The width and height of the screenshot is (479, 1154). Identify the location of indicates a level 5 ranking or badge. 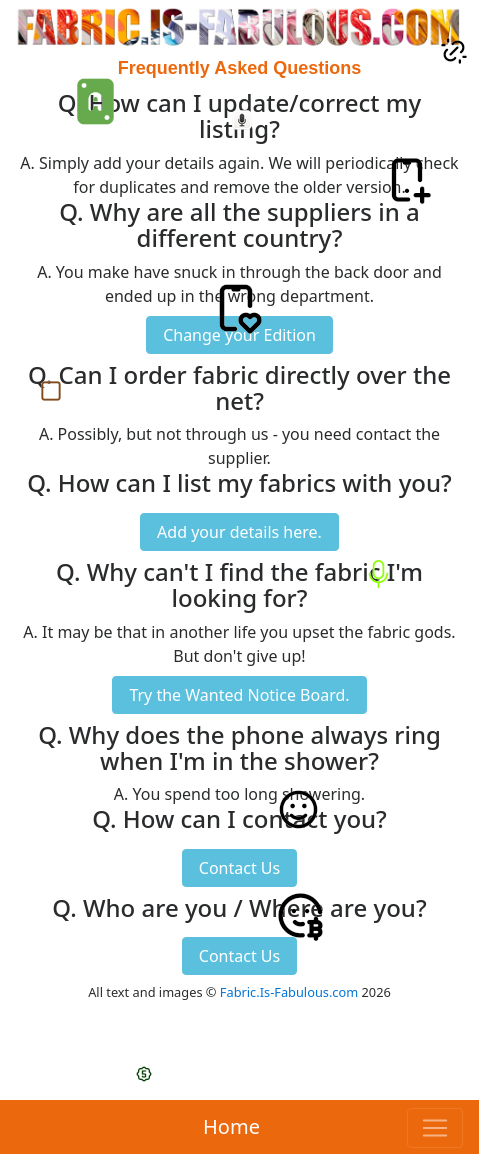
(144, 1074).